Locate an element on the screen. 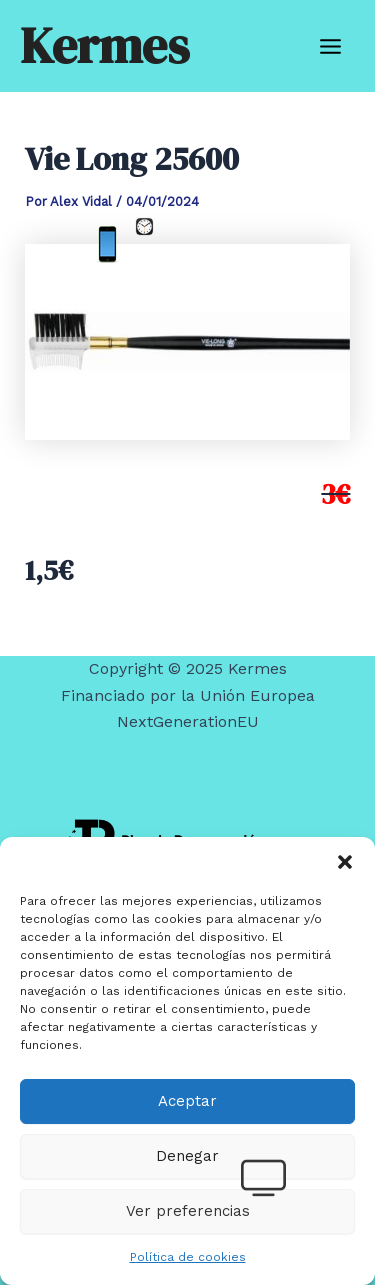 The image size is (375, 1285). open the clock app is located at coordinates (144, 226).